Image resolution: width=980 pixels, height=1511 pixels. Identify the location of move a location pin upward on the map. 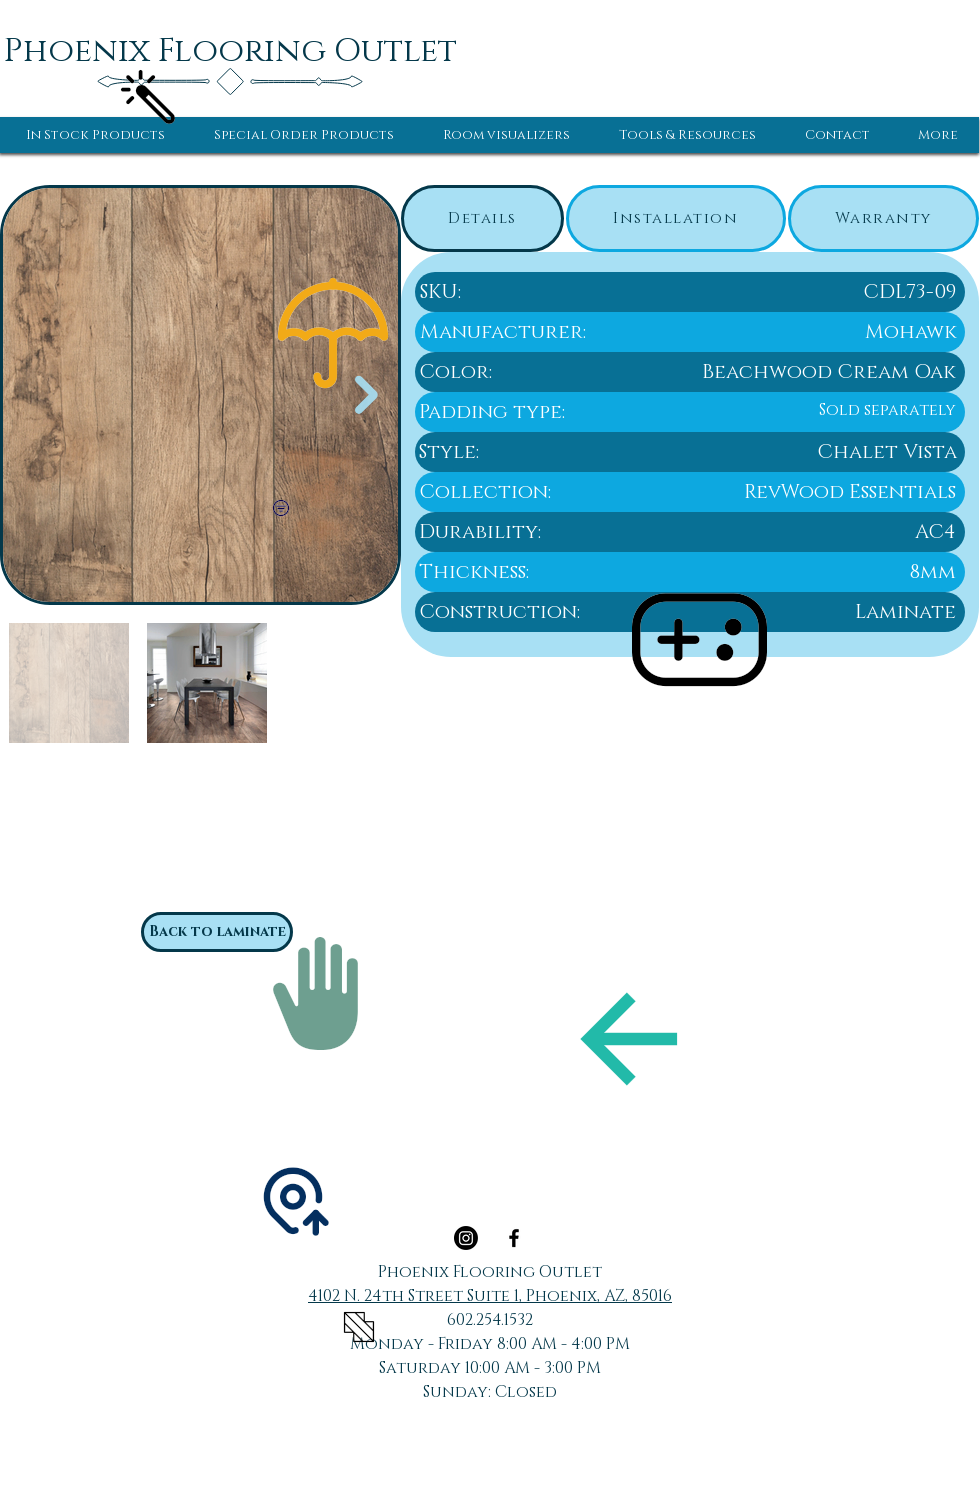
(293, 1200).